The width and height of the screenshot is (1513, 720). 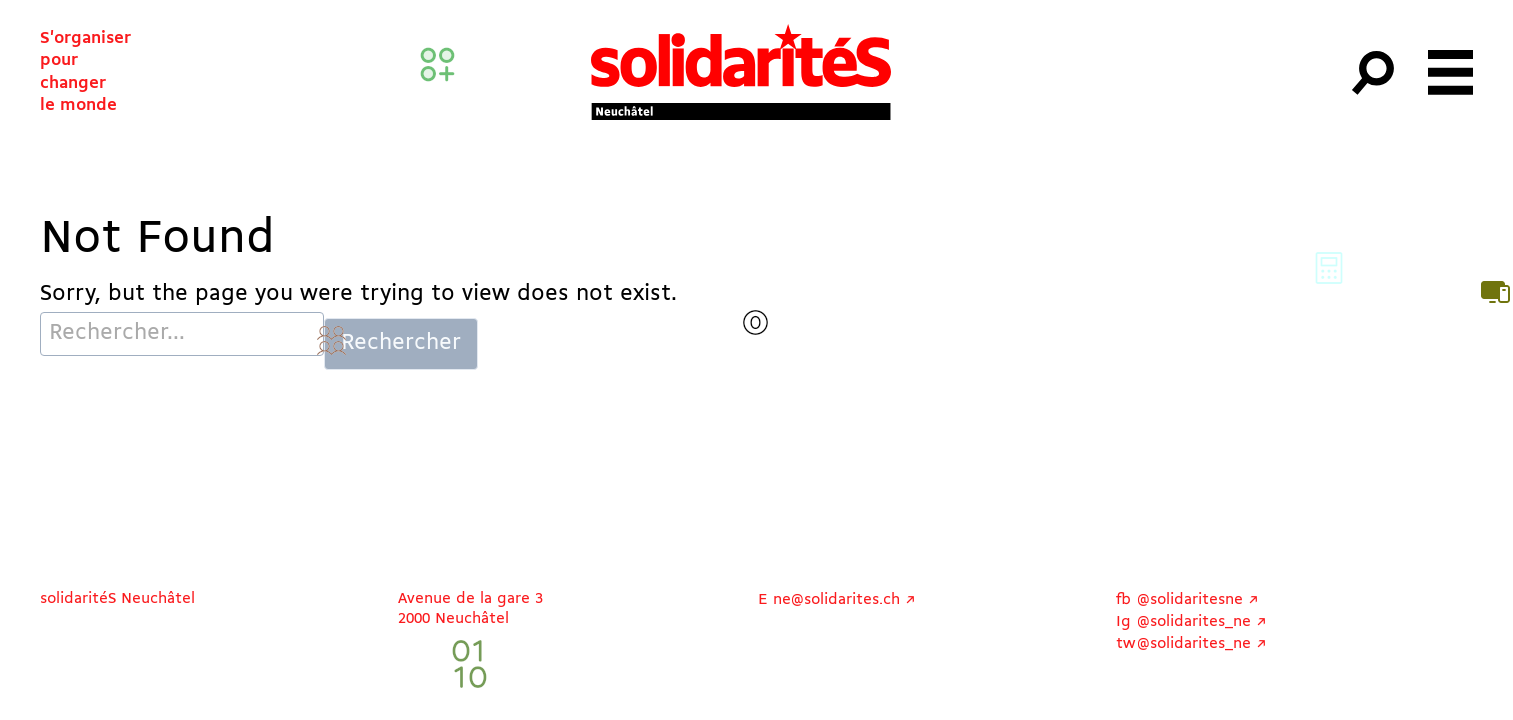 I want to click on indicates zero items or notifications, so click(x=755, y=322).